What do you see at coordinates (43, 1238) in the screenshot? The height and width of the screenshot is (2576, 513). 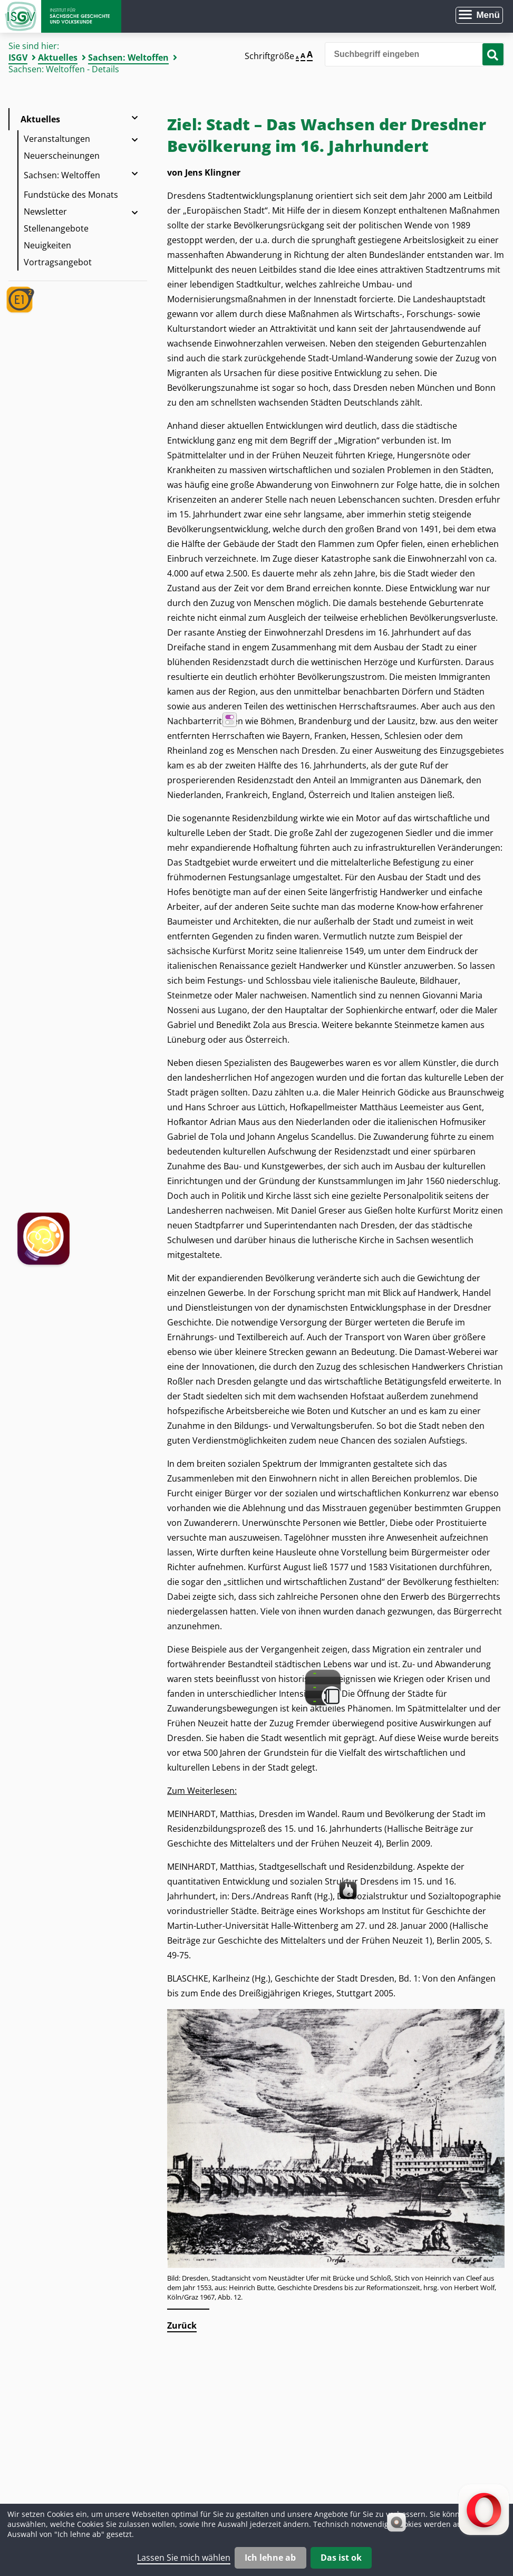 I see `open oneshot game app` at bounding box center [43, 1238].